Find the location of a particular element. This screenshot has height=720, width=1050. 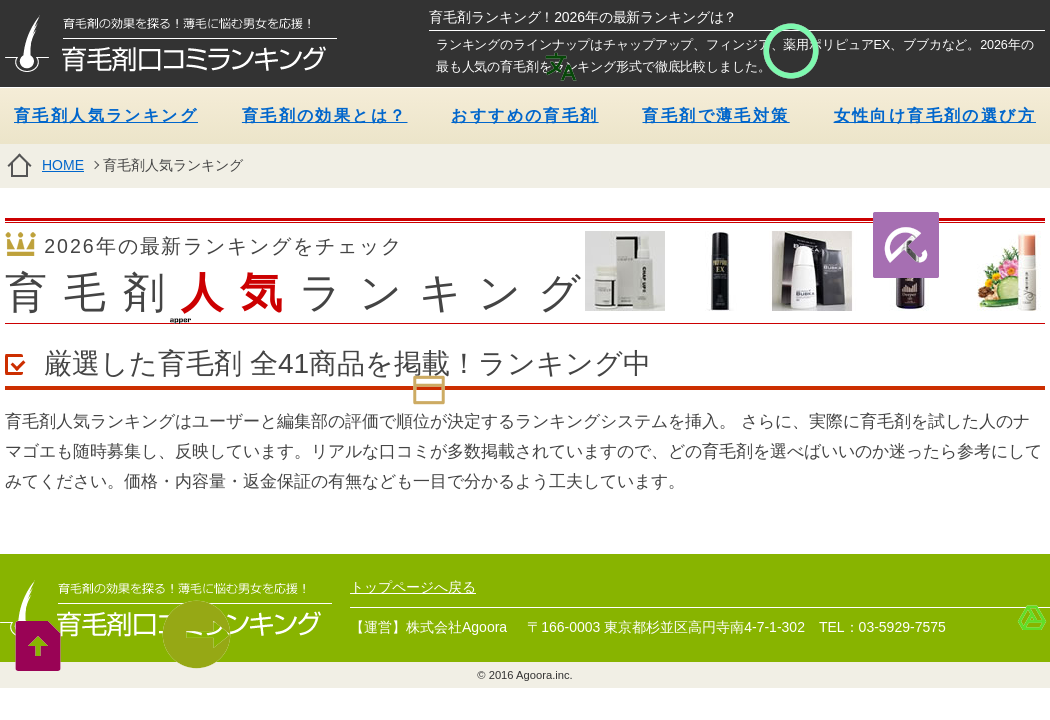

log out of your account is located at coordinates (196, 634).